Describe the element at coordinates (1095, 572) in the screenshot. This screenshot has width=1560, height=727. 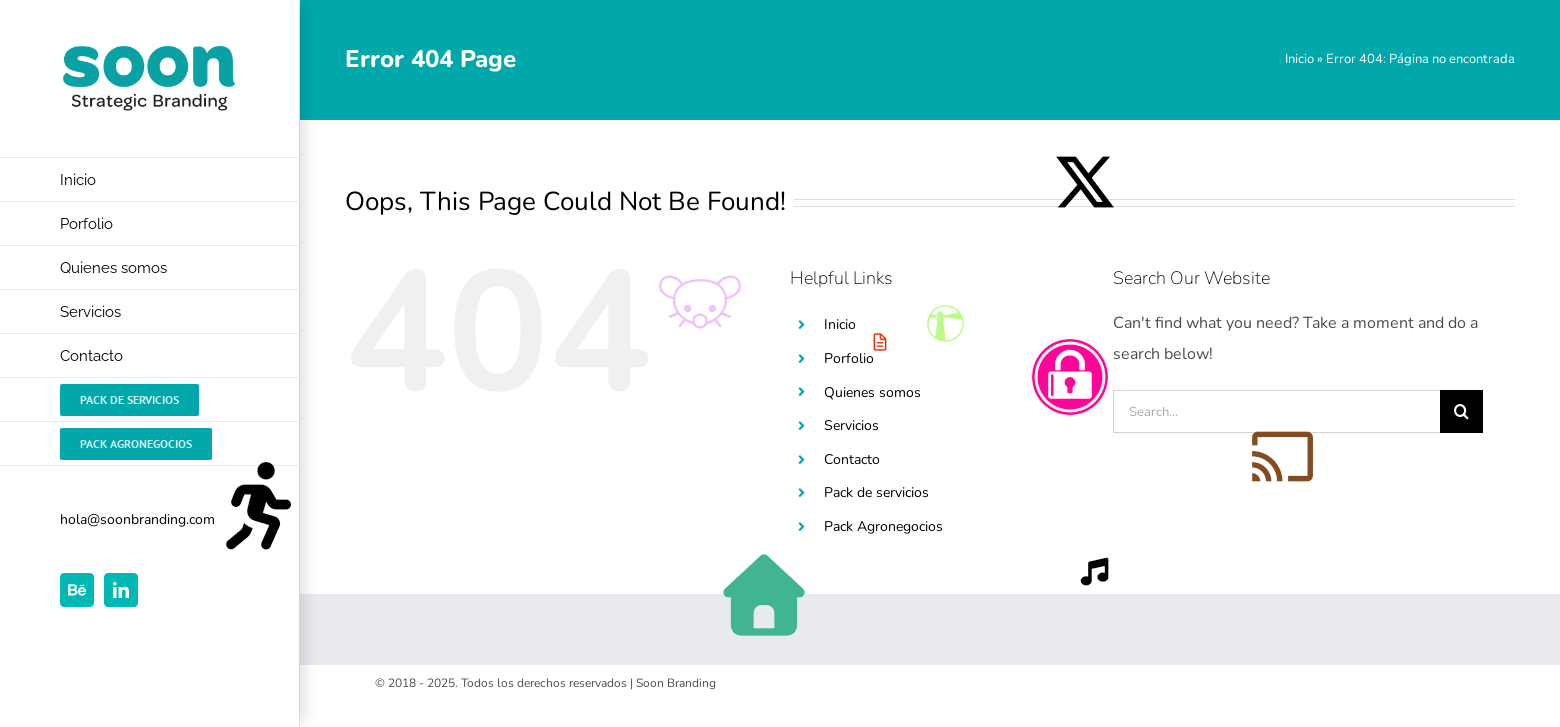
I see `access music library or audio files` at that location.